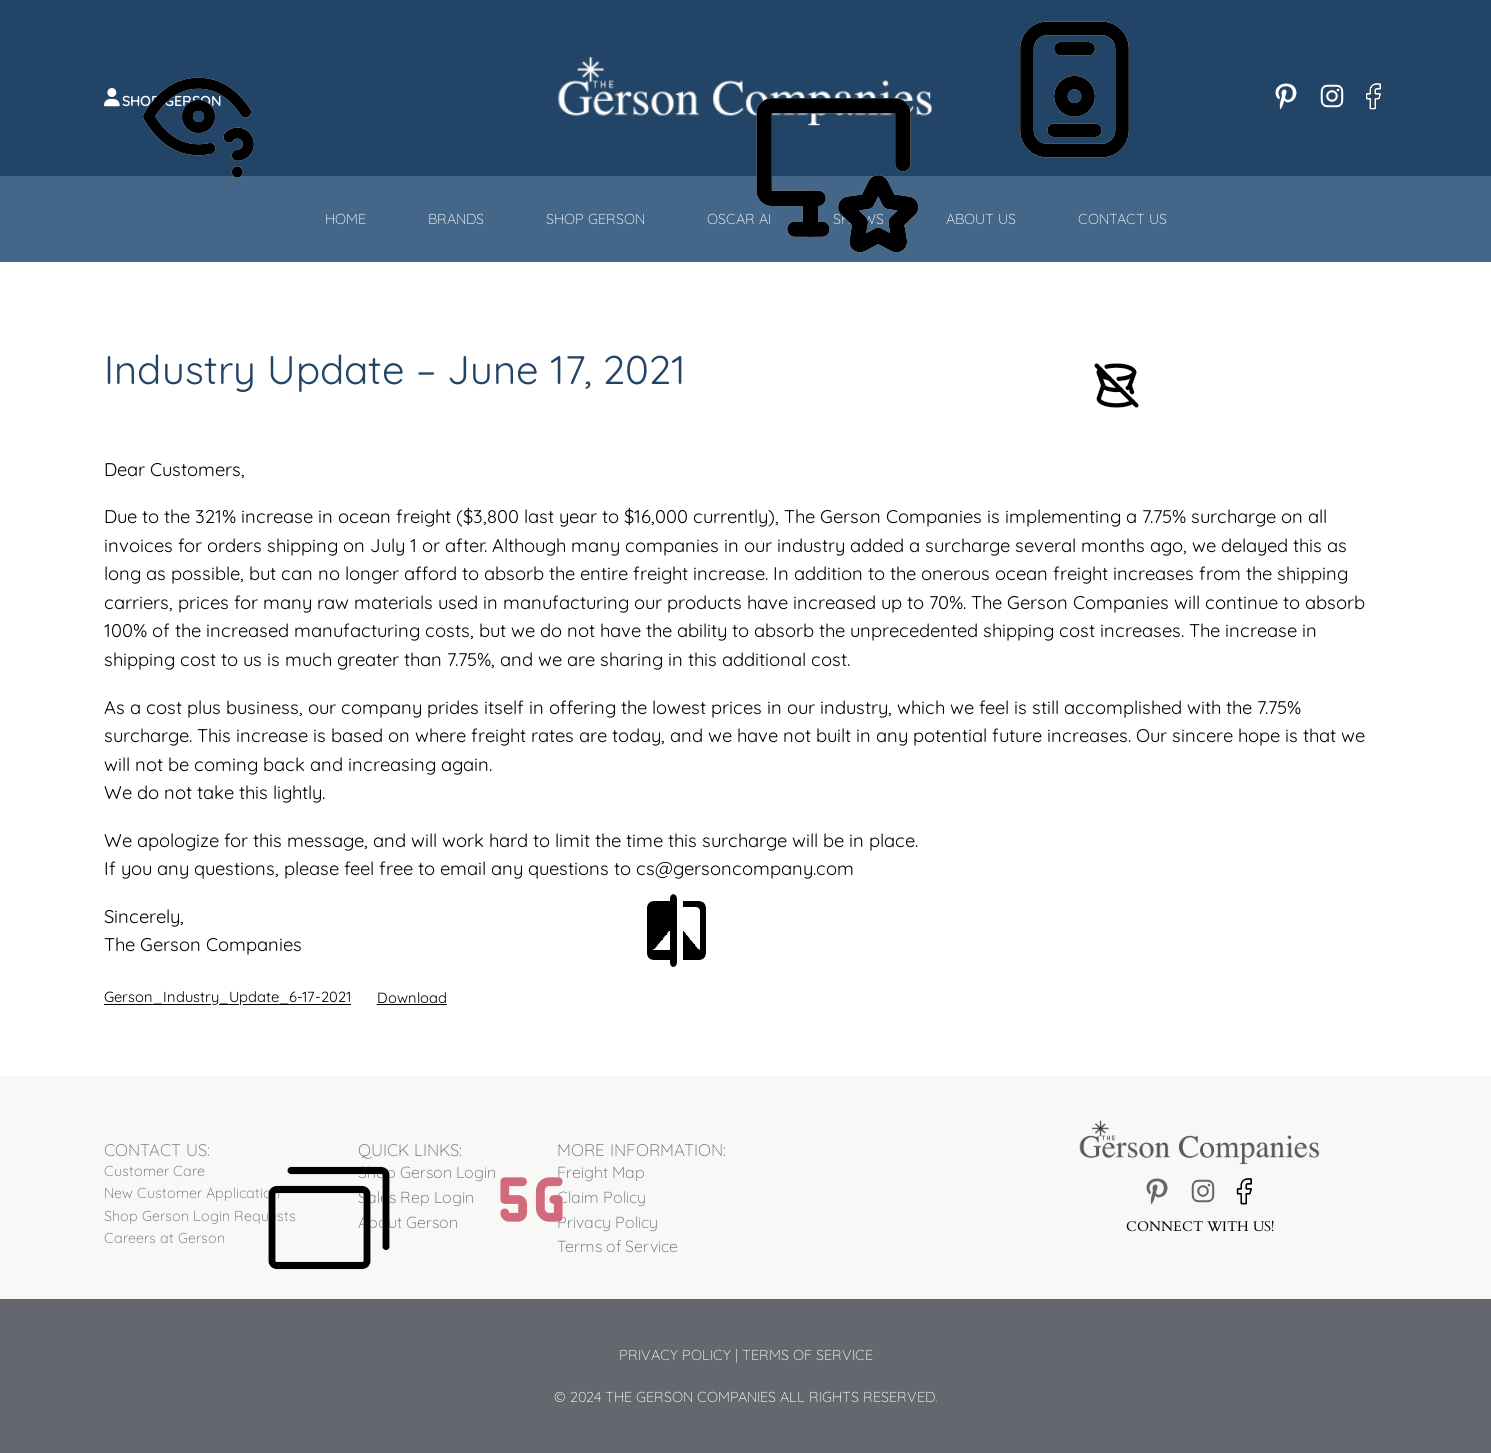 The width and height of the screenshot is (1491, 1453). I want to click on compare two images side by side, so click(676, 930).